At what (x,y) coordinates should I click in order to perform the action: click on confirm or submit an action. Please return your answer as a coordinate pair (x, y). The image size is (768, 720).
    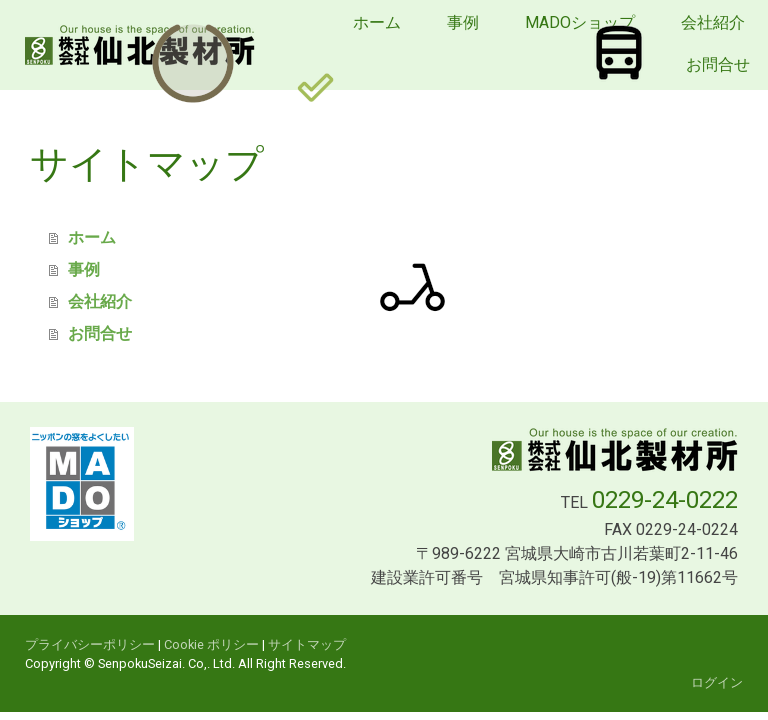
    Looking at the image, I should click on (315, 87).